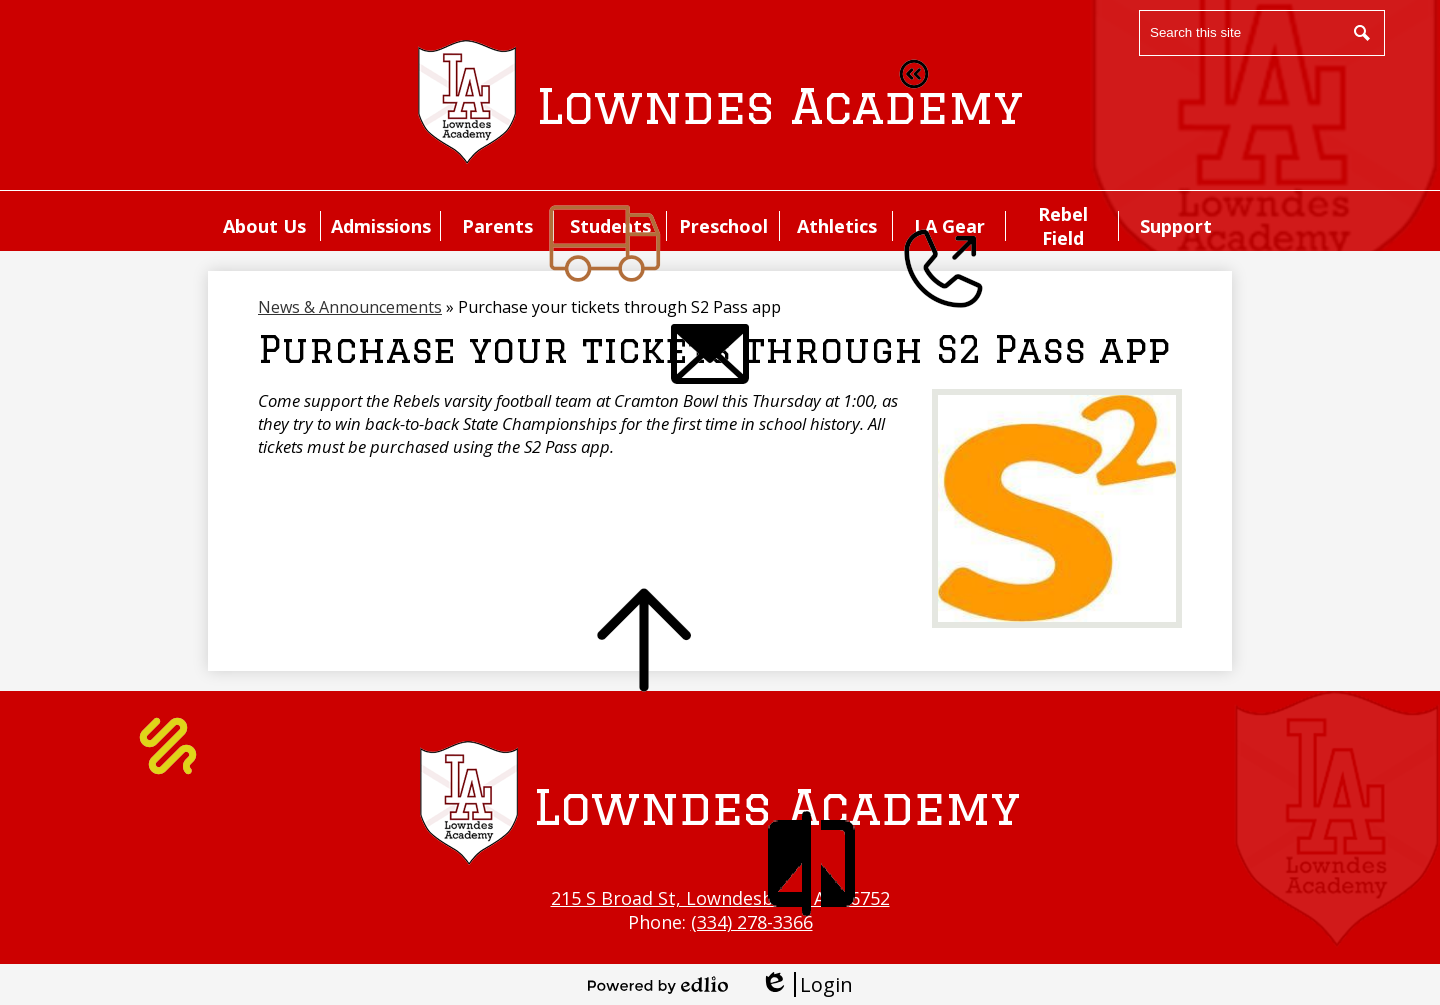 The image size is (1440, 1005). What do you see at coordinates (644, 640) in the screenshot?
I see `move item up in a list` at bounding box center [644, 640].